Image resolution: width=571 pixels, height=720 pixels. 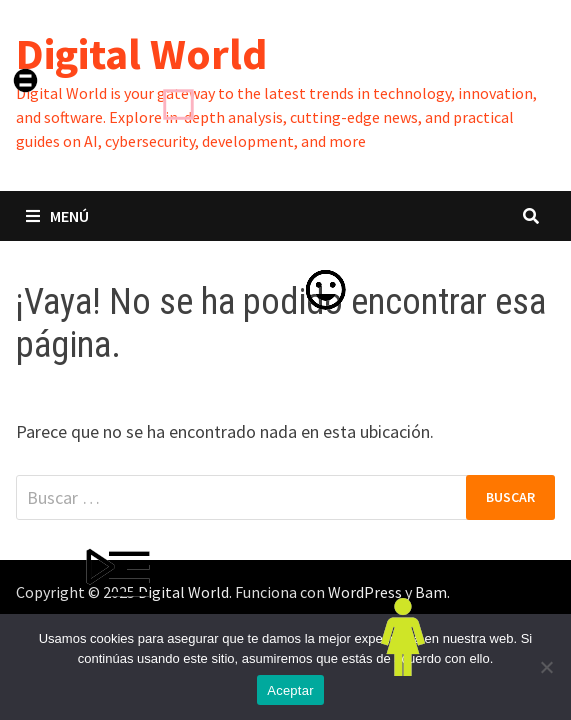 I want to click on tag people in a photo, so click(x=326, y=290).